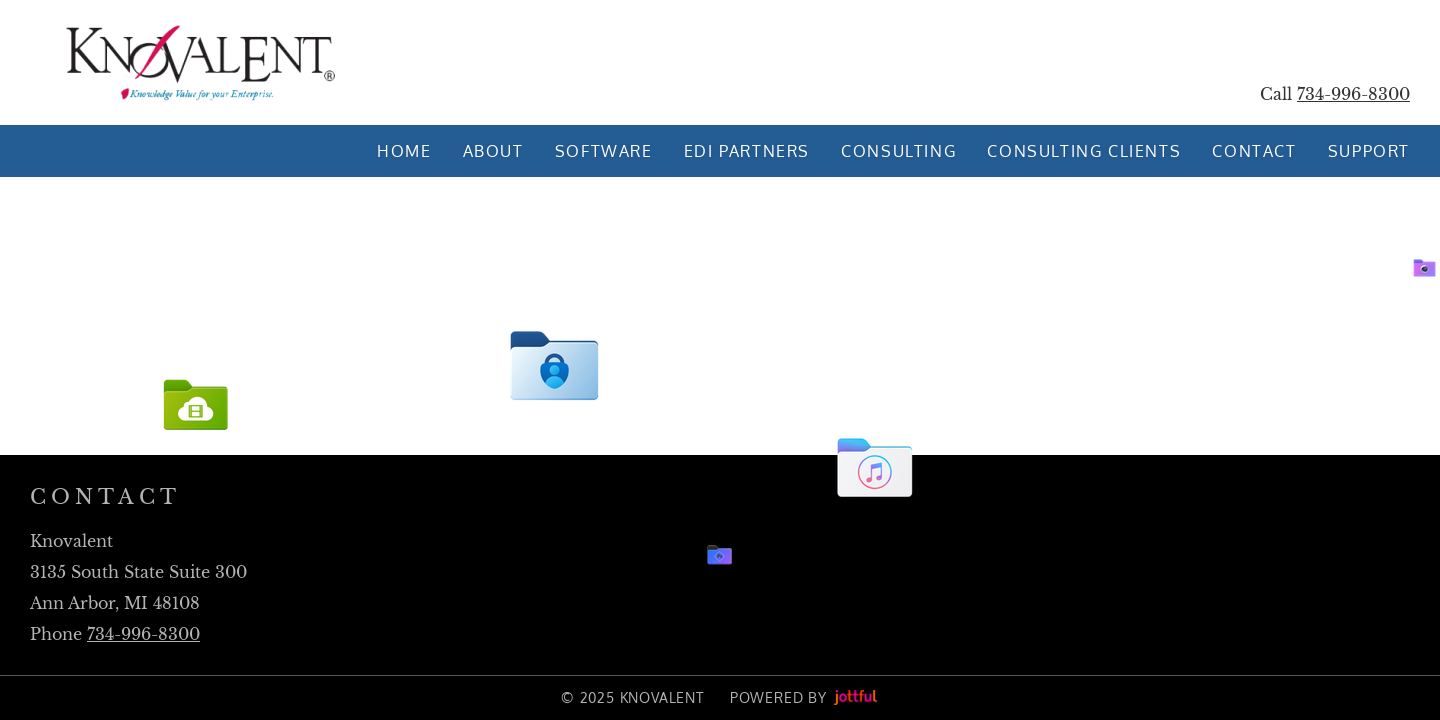 This screenshot has width=1440, height=720. I want to click on folder containing microsoft authenticator app data, so click(554, 368).